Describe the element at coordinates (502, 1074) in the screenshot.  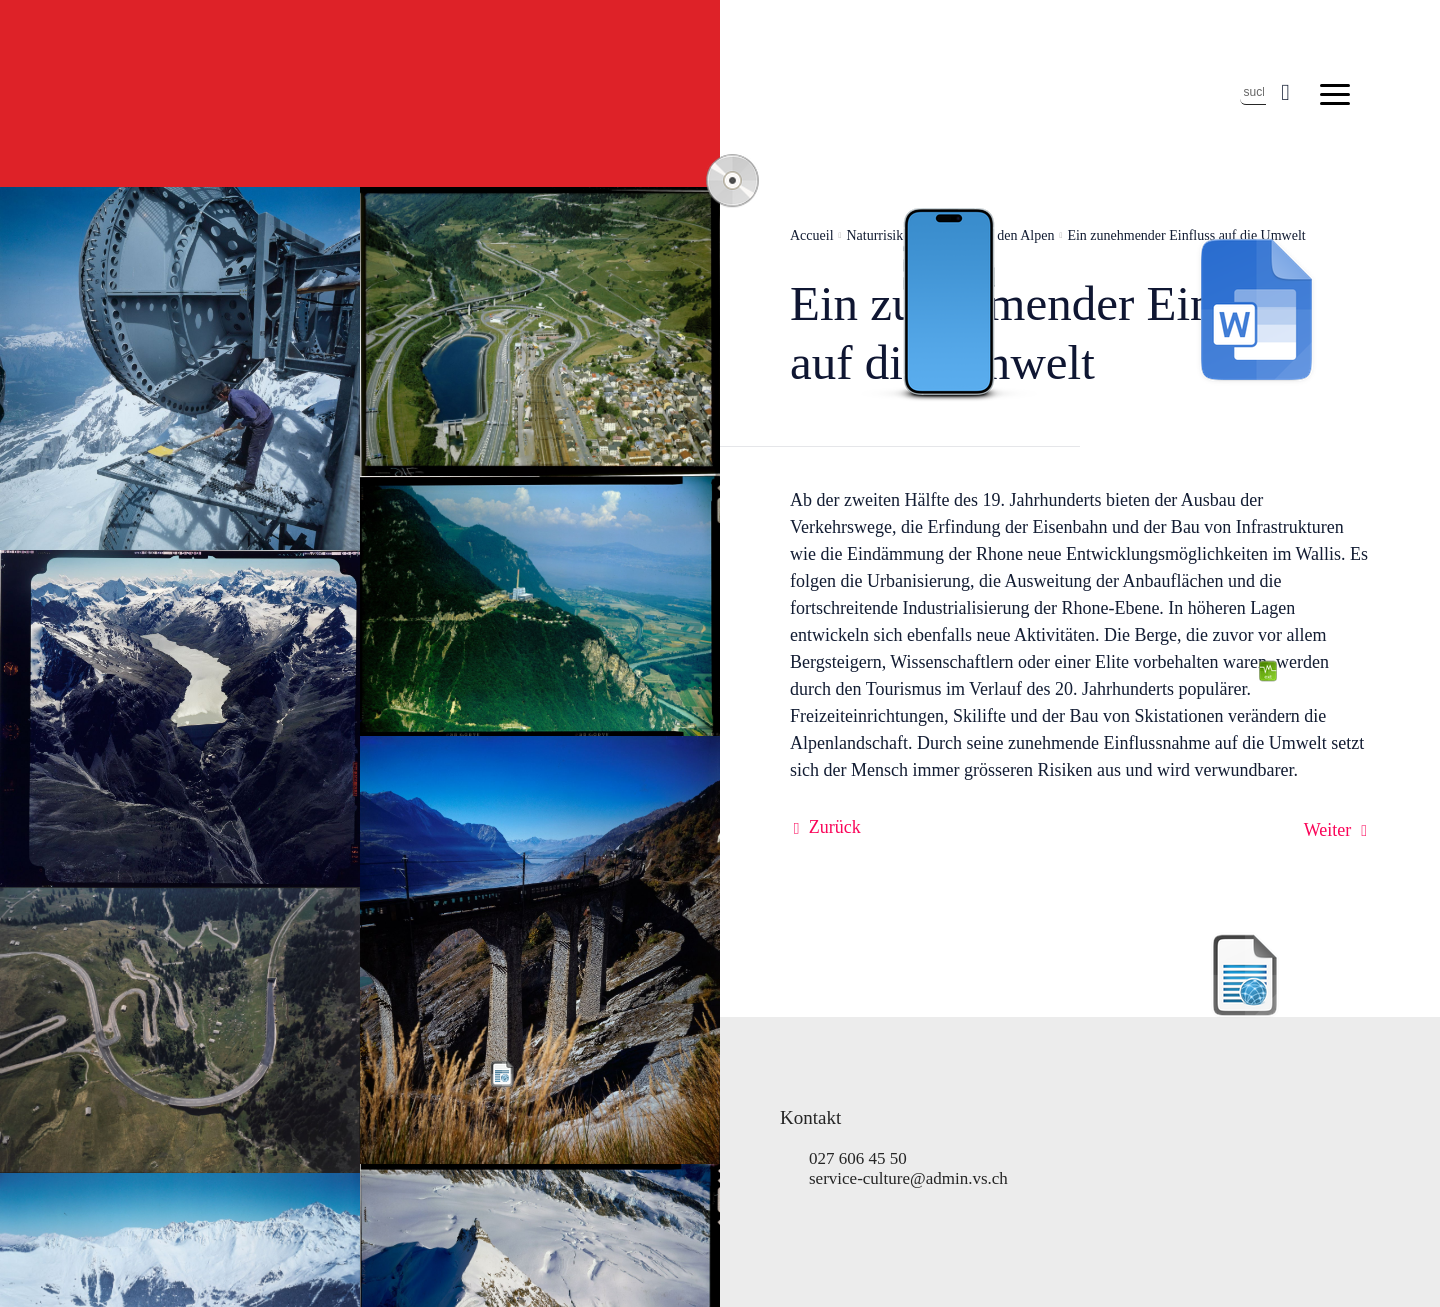
I see `open a web template document file` at that location.